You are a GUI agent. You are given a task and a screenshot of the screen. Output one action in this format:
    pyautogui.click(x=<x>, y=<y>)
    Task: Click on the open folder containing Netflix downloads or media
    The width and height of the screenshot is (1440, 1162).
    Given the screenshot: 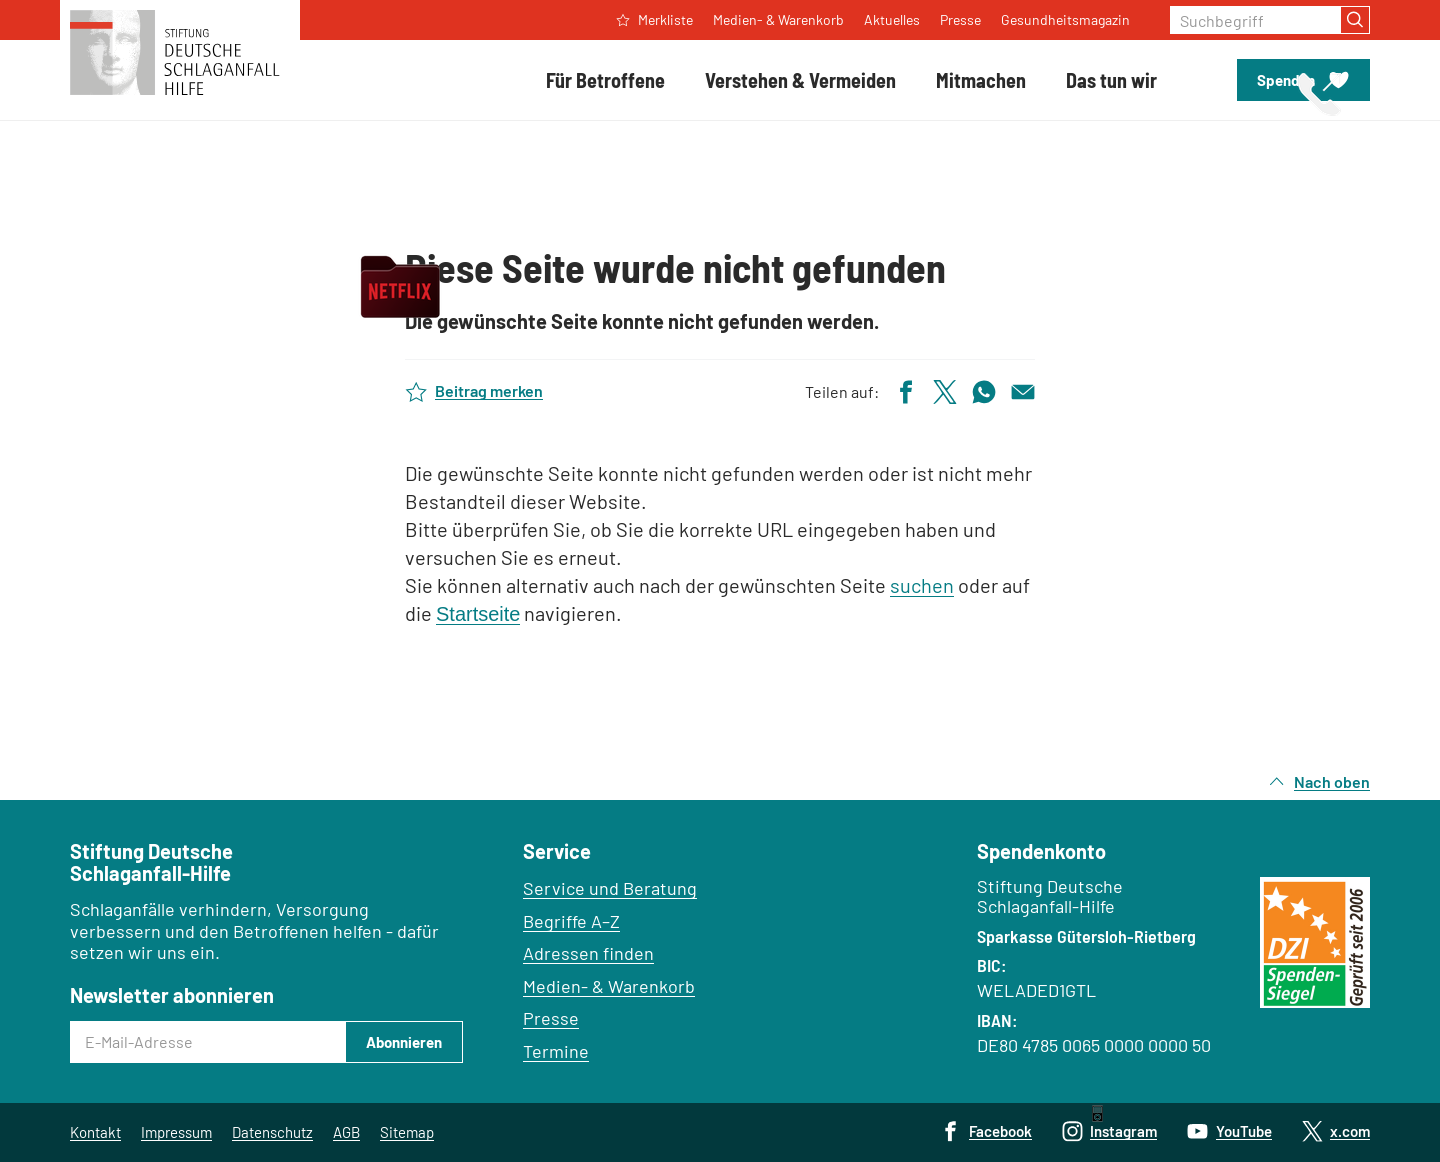 What is the action you would take?
    pyautogui.click(x=400, y=289)
    